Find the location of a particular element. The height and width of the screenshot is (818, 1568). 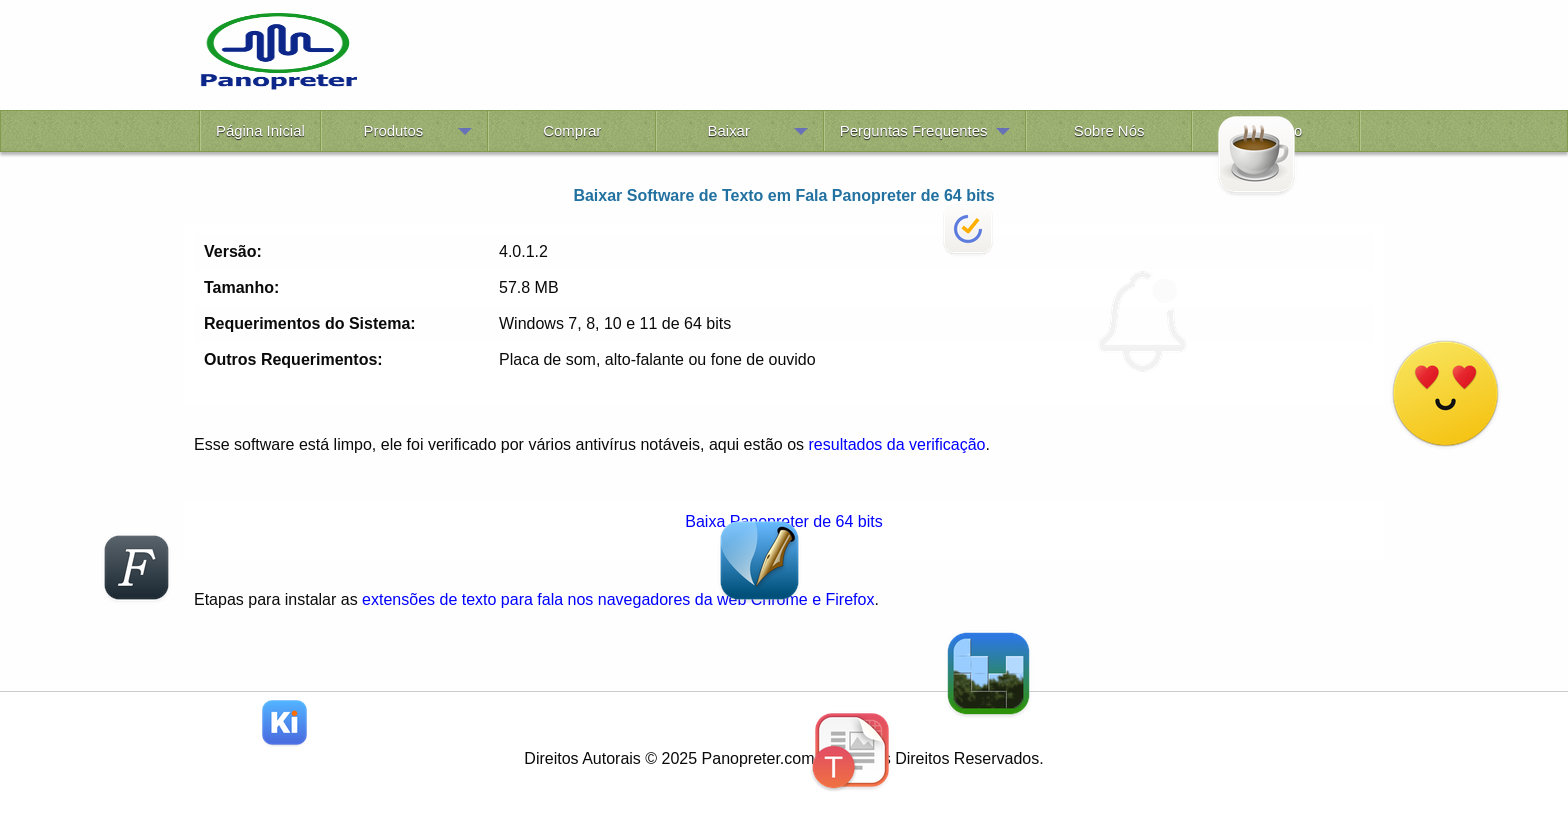

open tetzle jigsaw puzzle game is located at coordinates (988, 673).